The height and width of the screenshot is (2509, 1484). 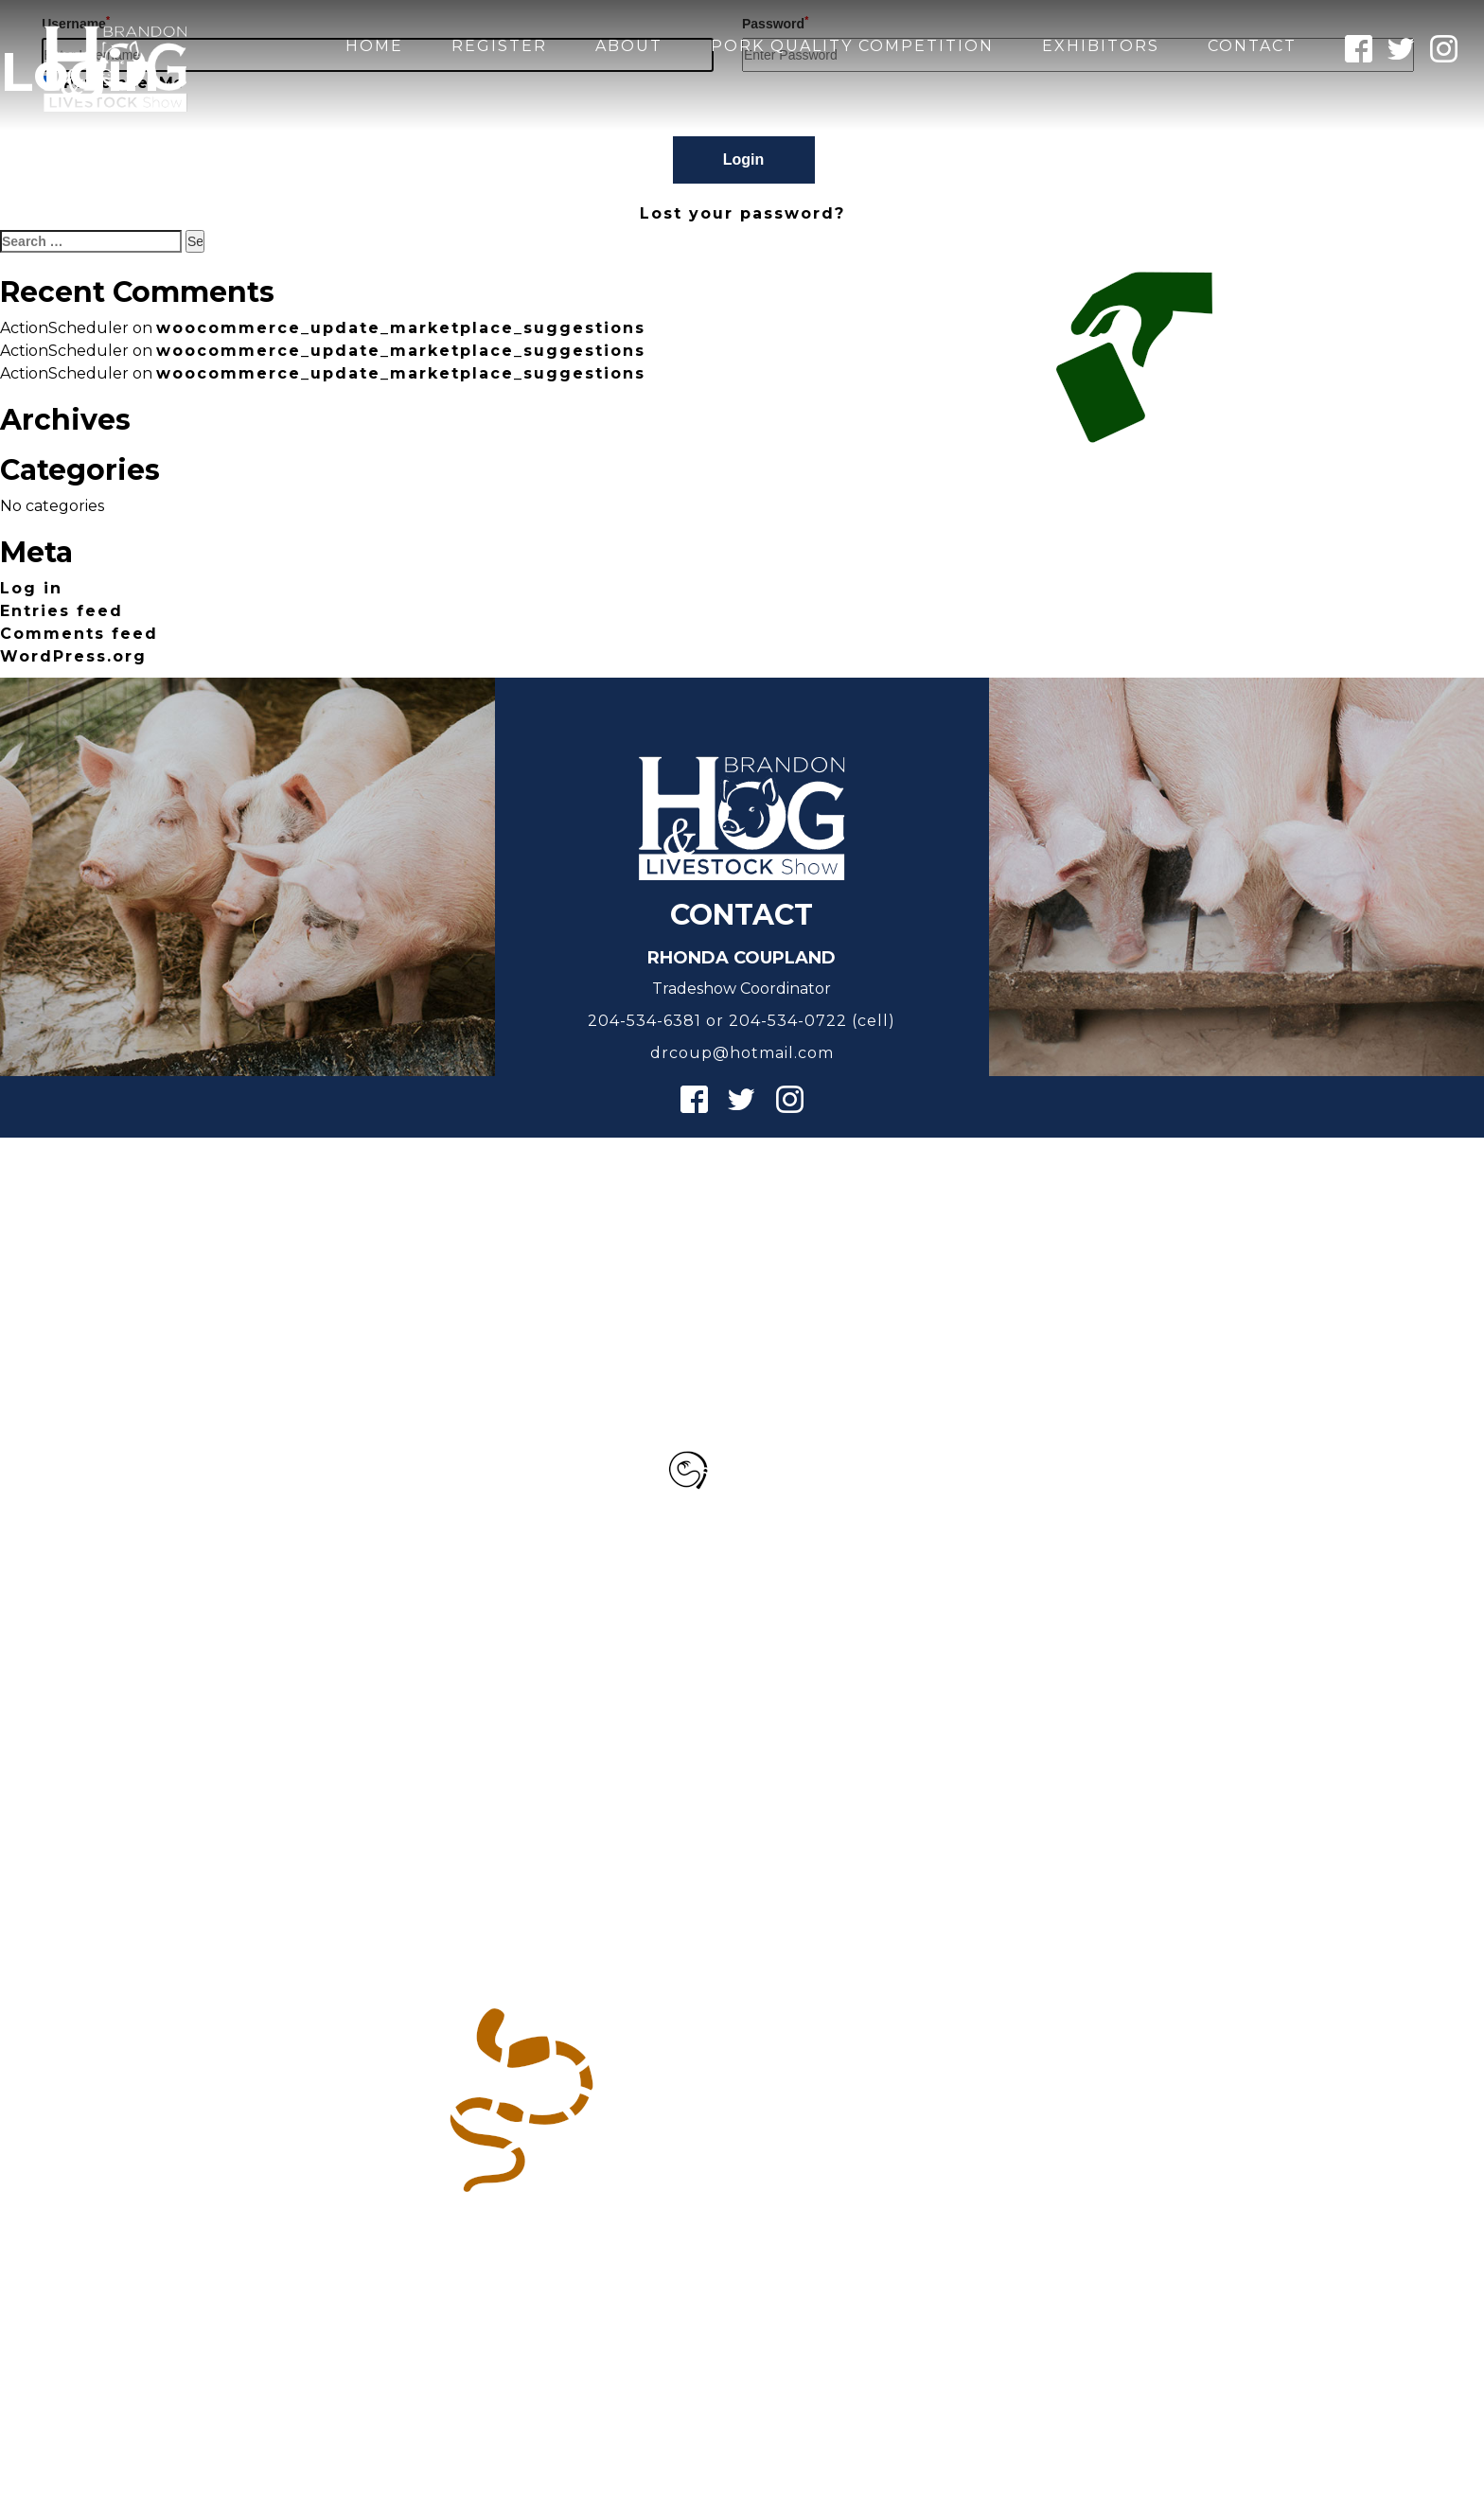 I want to click on whip weapon item in a game inventory, so click(x=688, y=1470).